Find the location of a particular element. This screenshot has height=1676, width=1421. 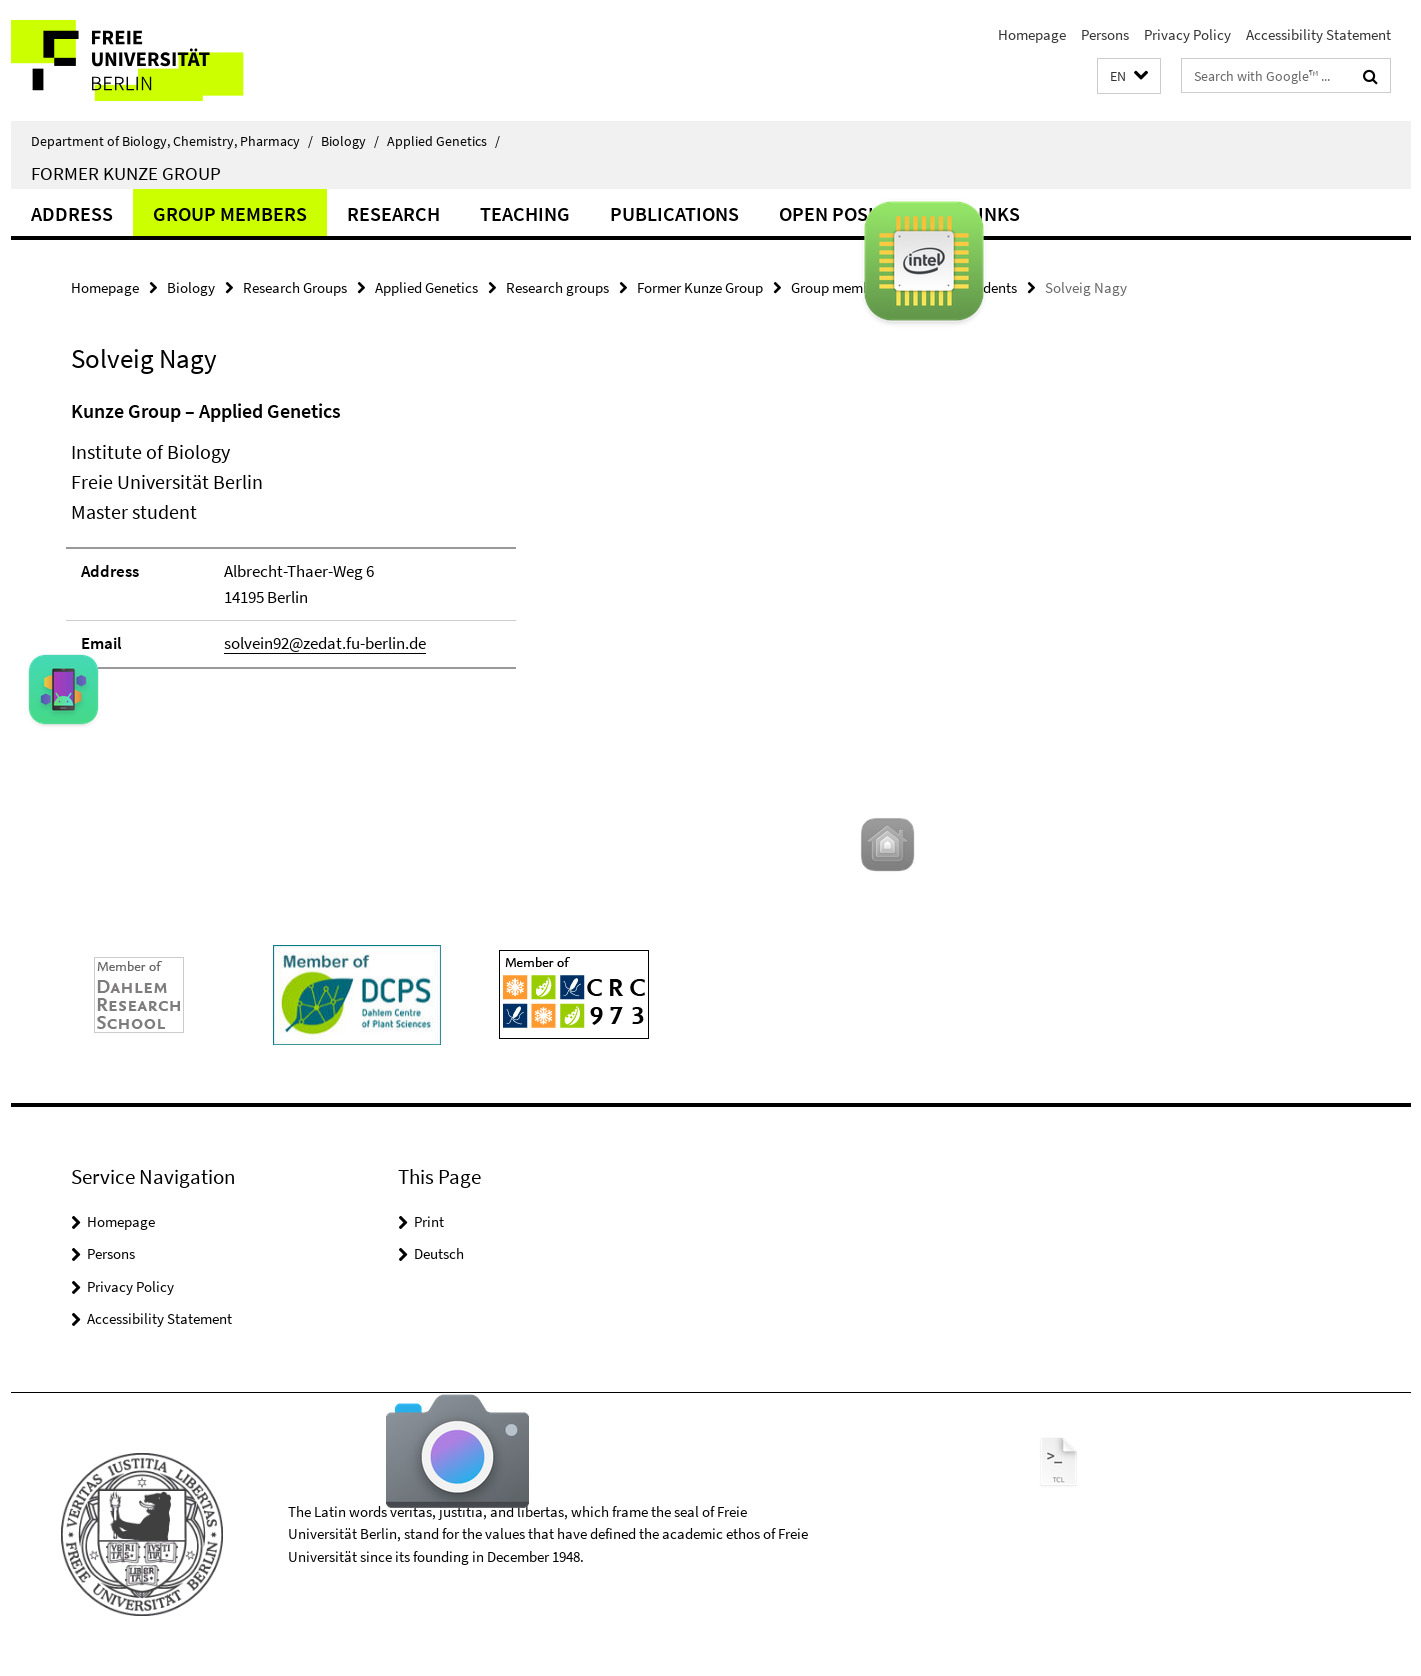

launch guiscrcpy android screen mirroring app is located at coordinates (63, 689).